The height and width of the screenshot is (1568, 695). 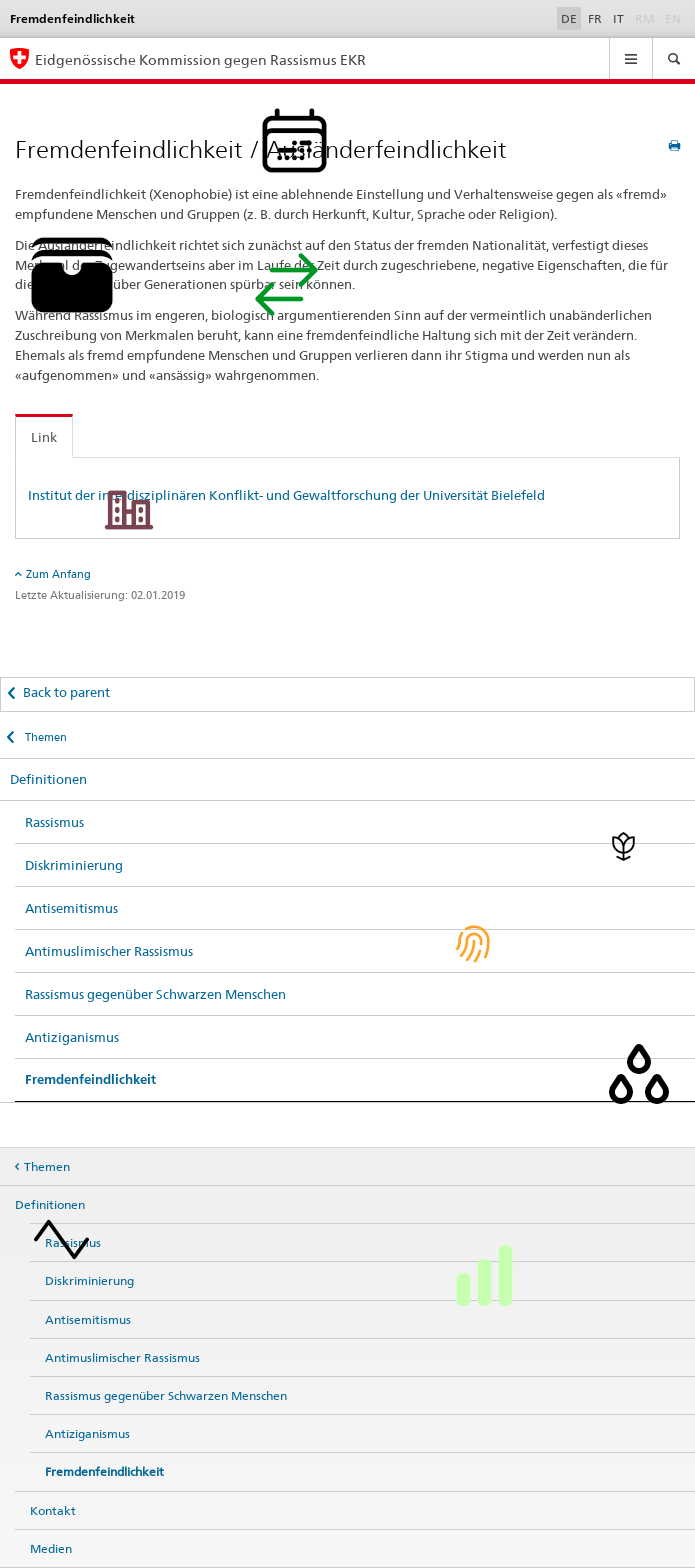 I want to click on access garden or plant care features, so click(x=623, y=846).